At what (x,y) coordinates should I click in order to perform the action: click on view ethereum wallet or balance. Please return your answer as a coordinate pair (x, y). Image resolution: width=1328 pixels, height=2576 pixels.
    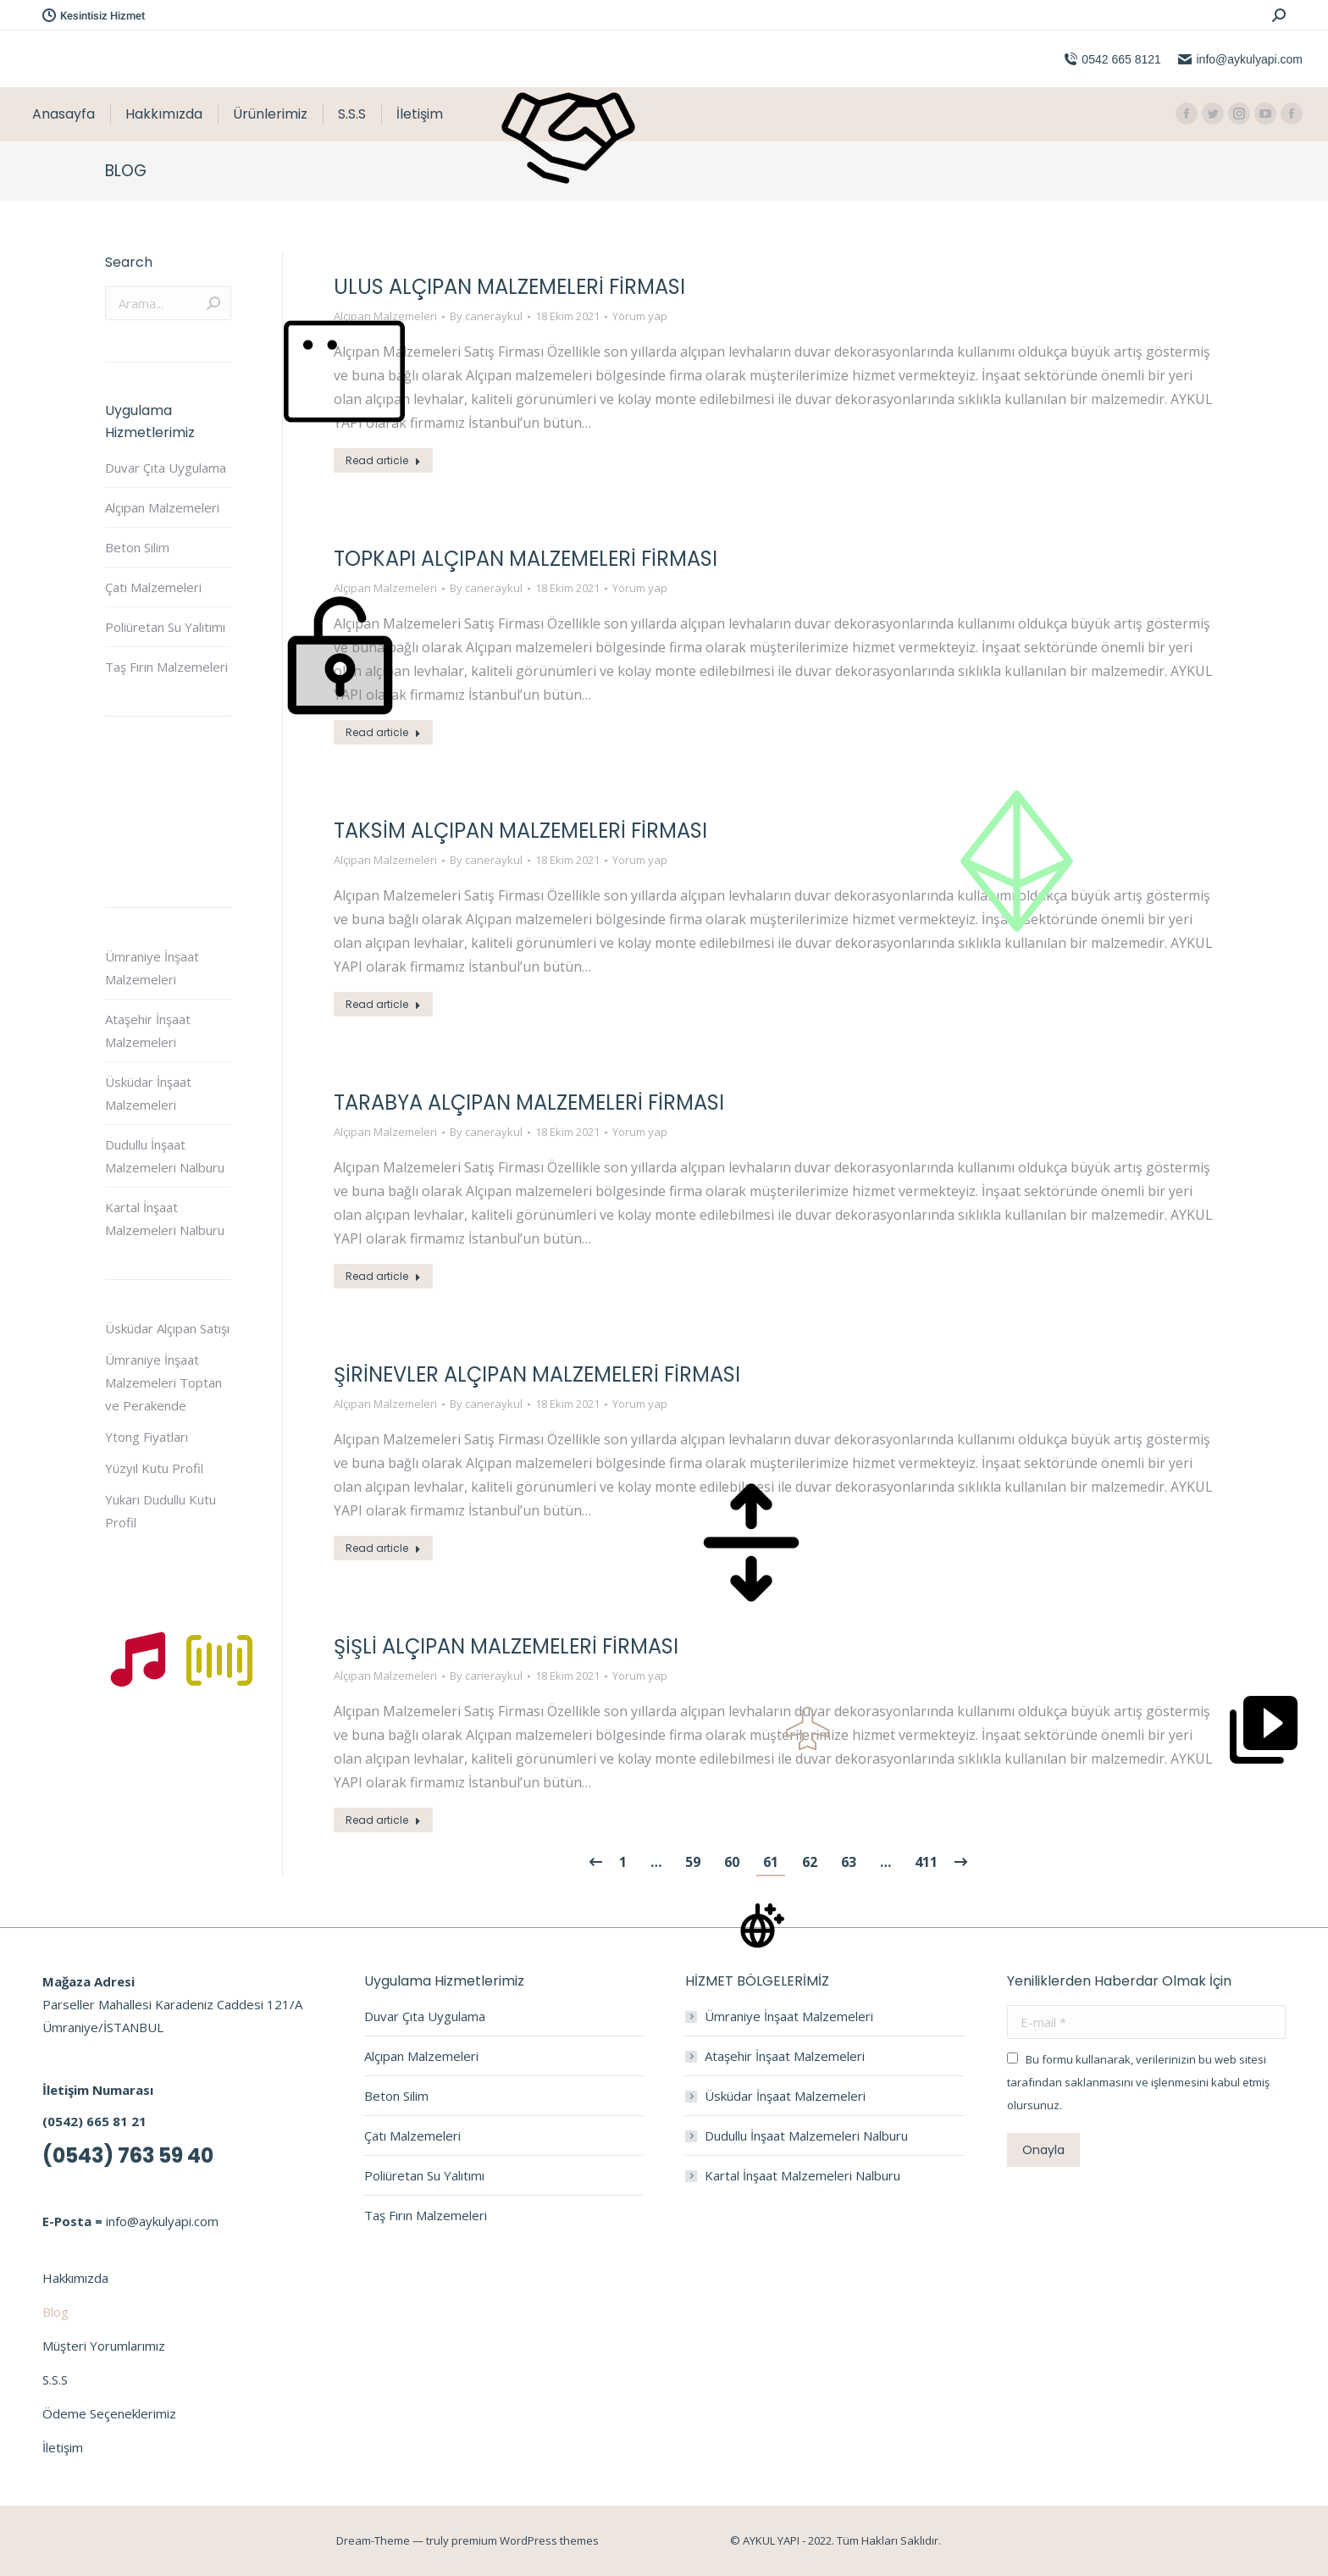
    Looking at the image, I should click on (1016, 861).